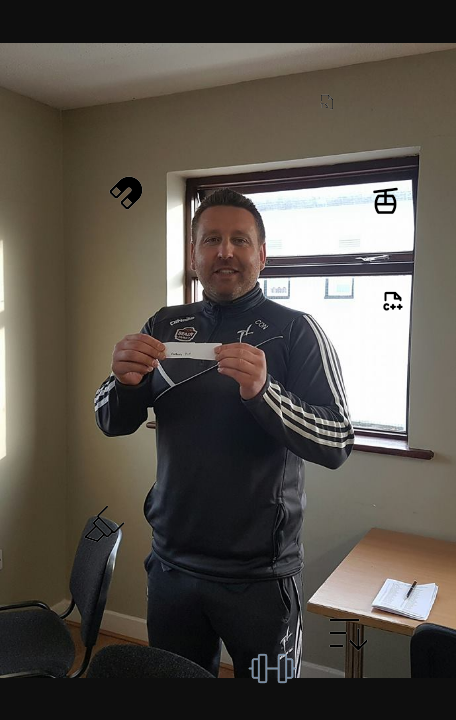 The width and height of the screenshot is (456, 720). What do you see at coordinates (393, 302) in the screenshot?
I see `a C++ source code file` at bounding box center [393, 302].